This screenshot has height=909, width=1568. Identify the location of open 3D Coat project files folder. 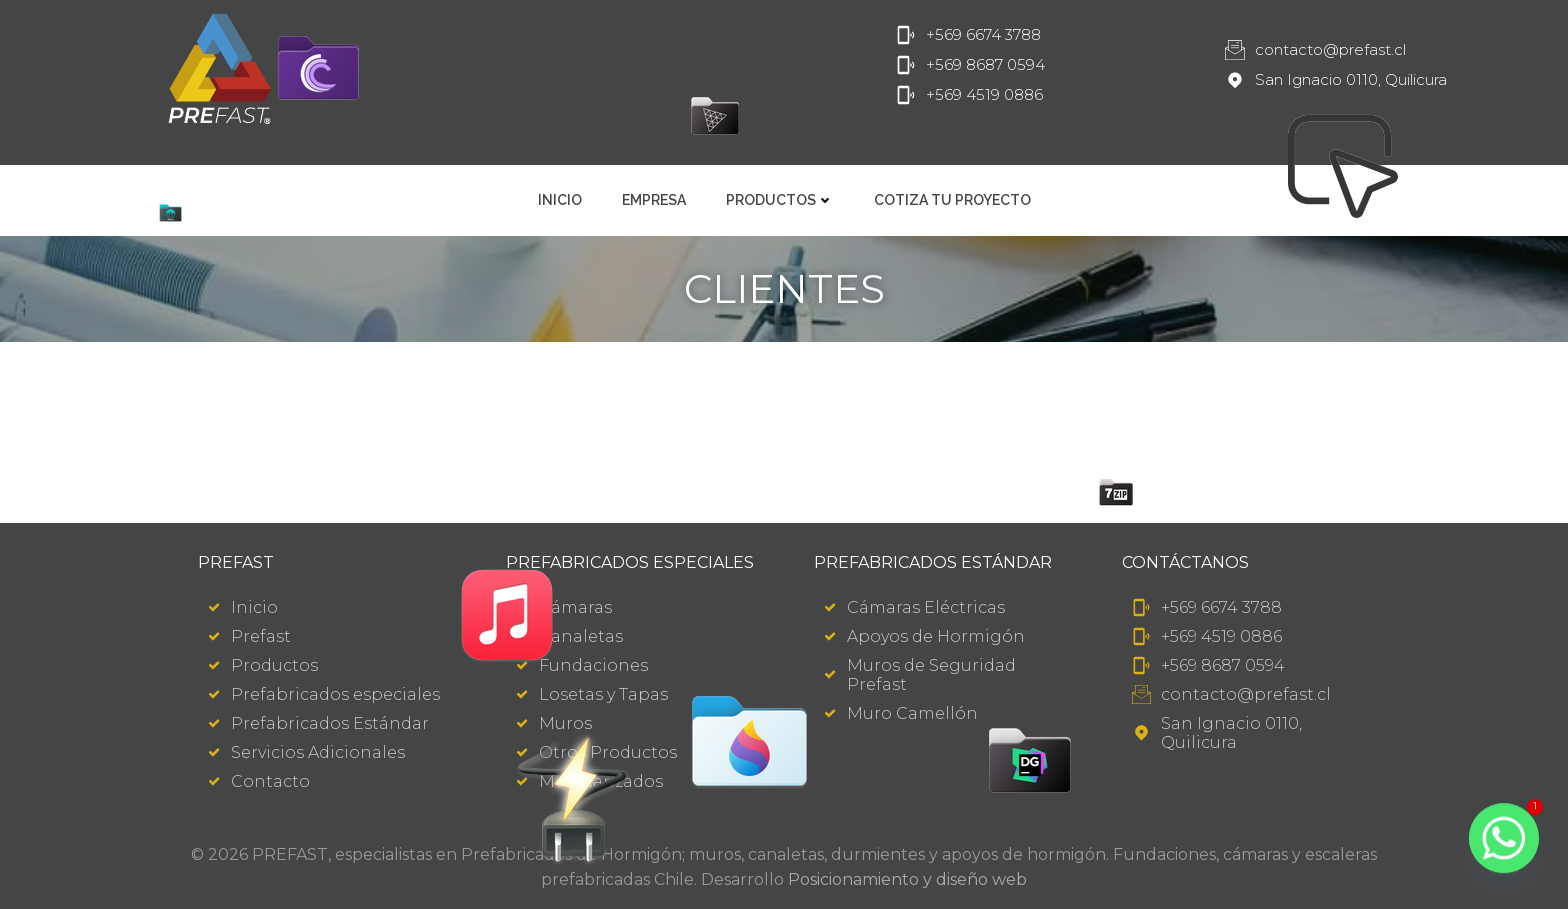
(170, 213).